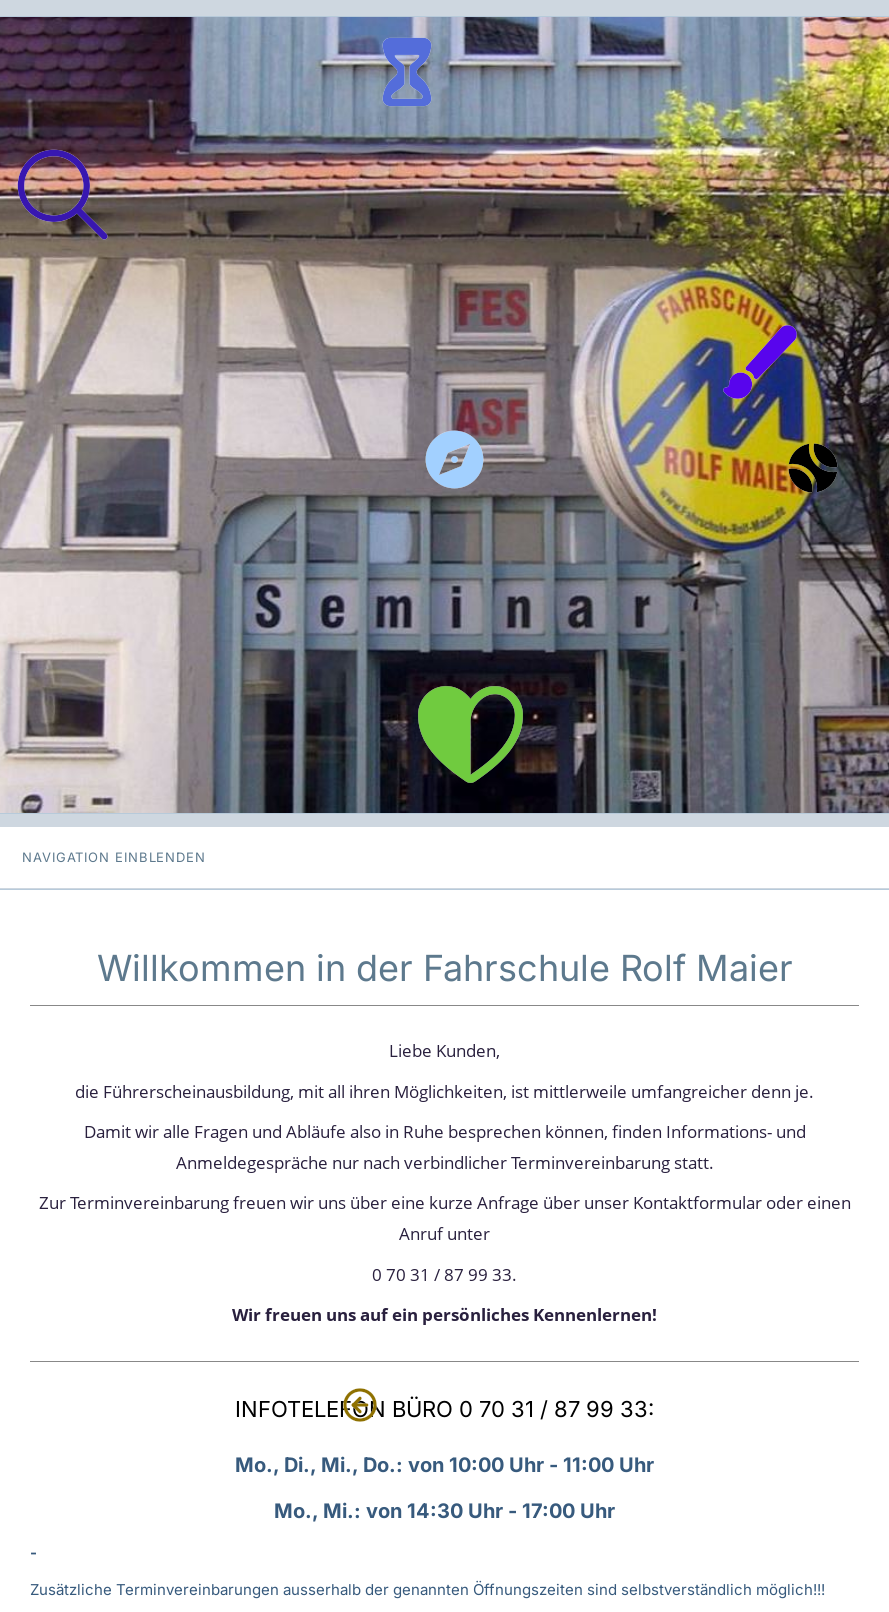  I want to click on access drawing or painting tools, so click(760, 362).